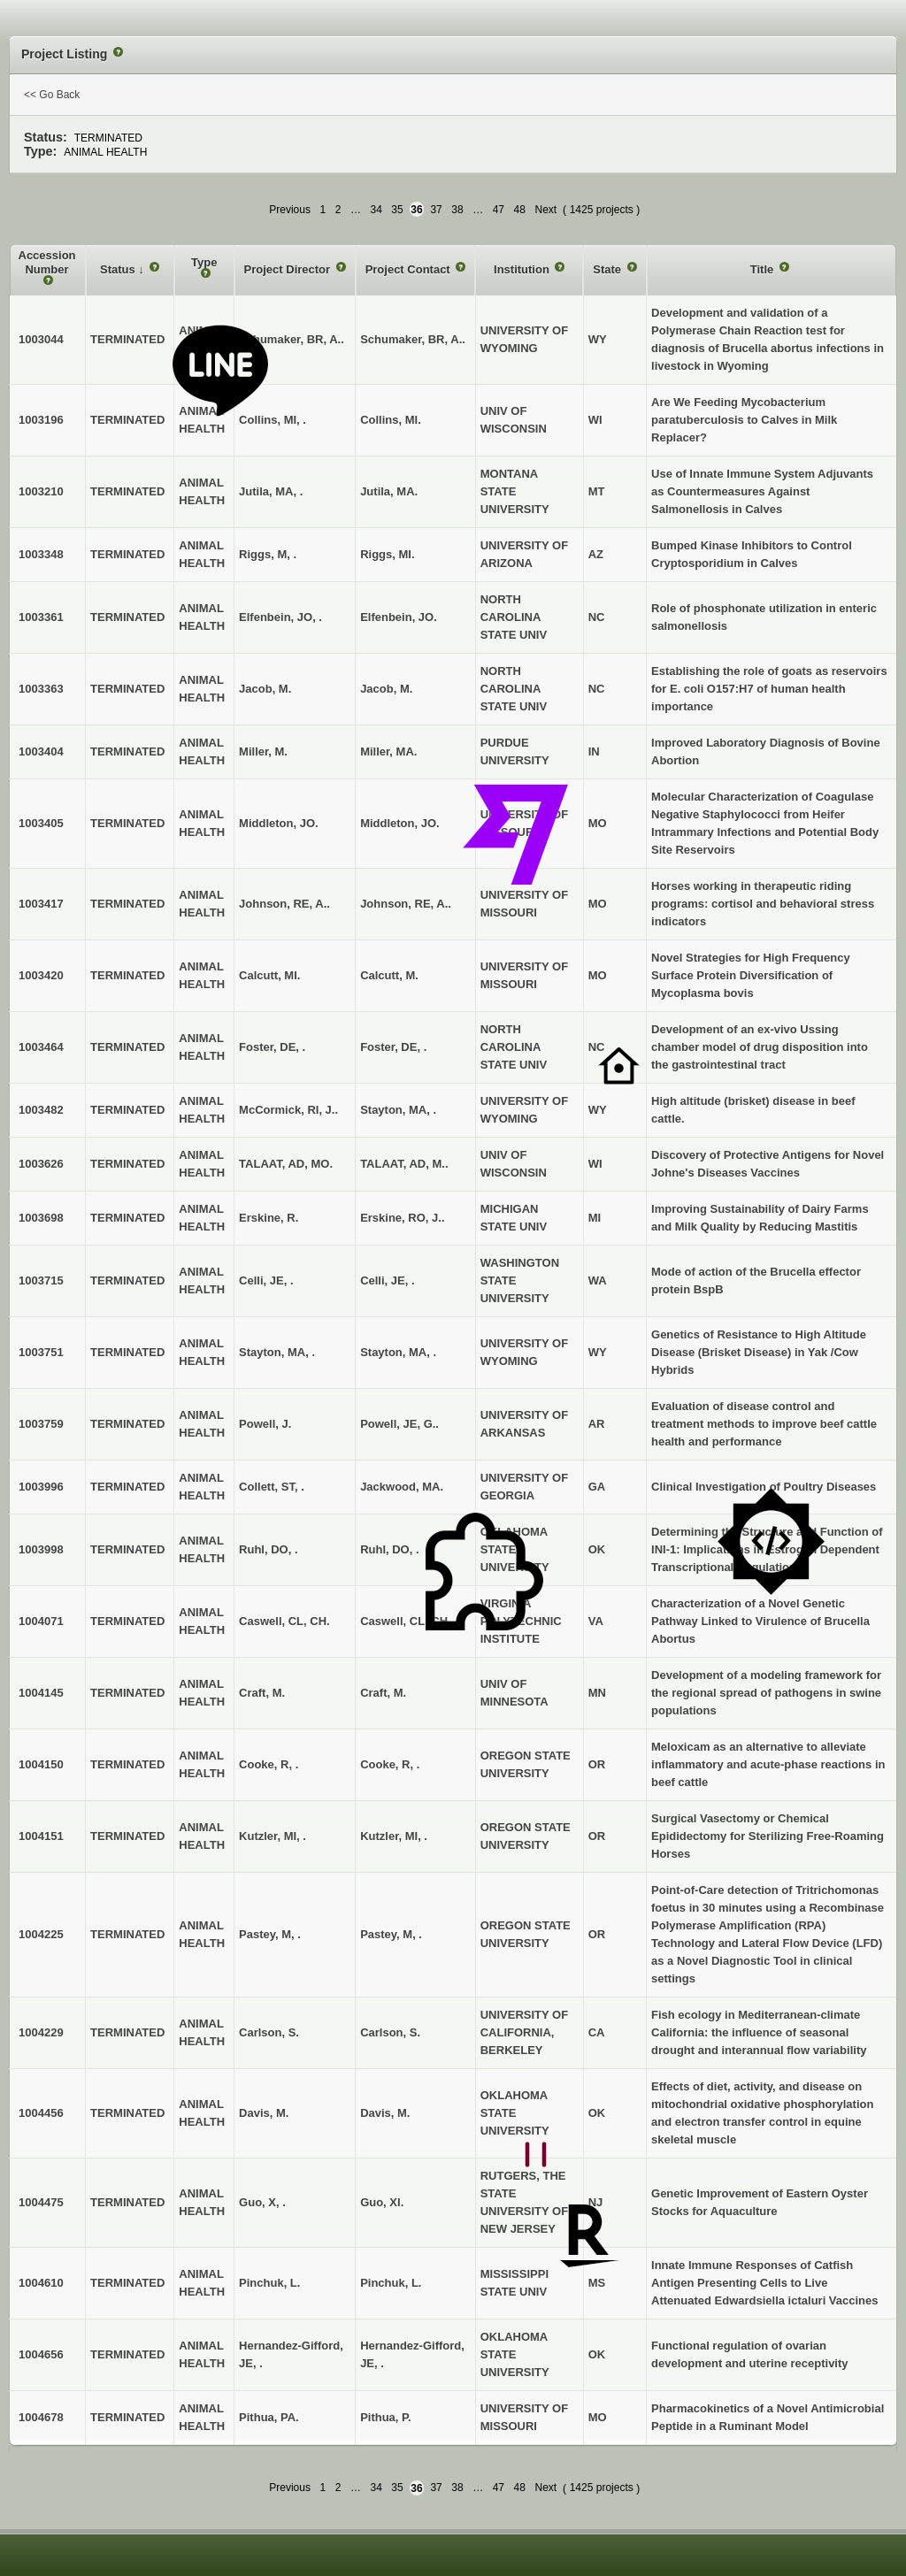 Image resolution: width=906 pixels, height=2576 pixels. Describe the element at coordinates (515, 834) in the screenshot. I see `open the Wise money transfer app` at that location.